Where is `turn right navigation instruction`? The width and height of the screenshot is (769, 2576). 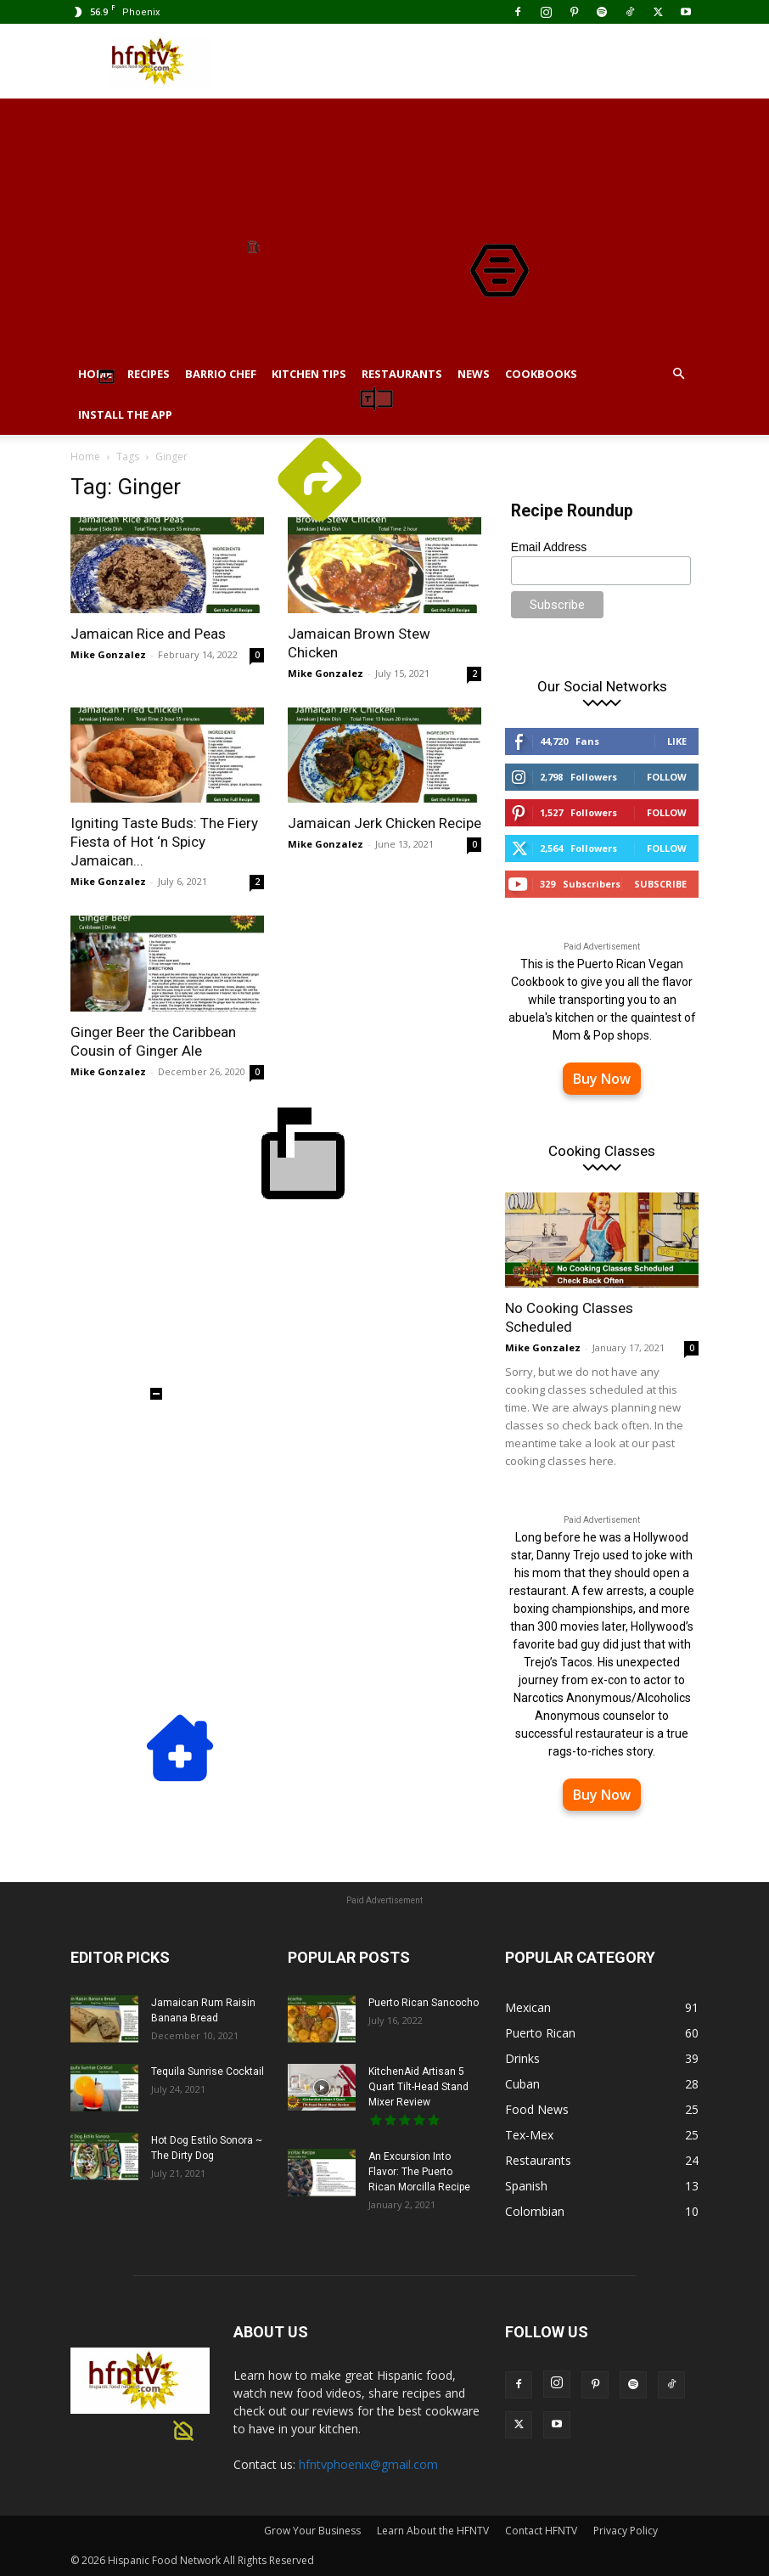 turn right navigation instruction is located at coordinates (319, 479).